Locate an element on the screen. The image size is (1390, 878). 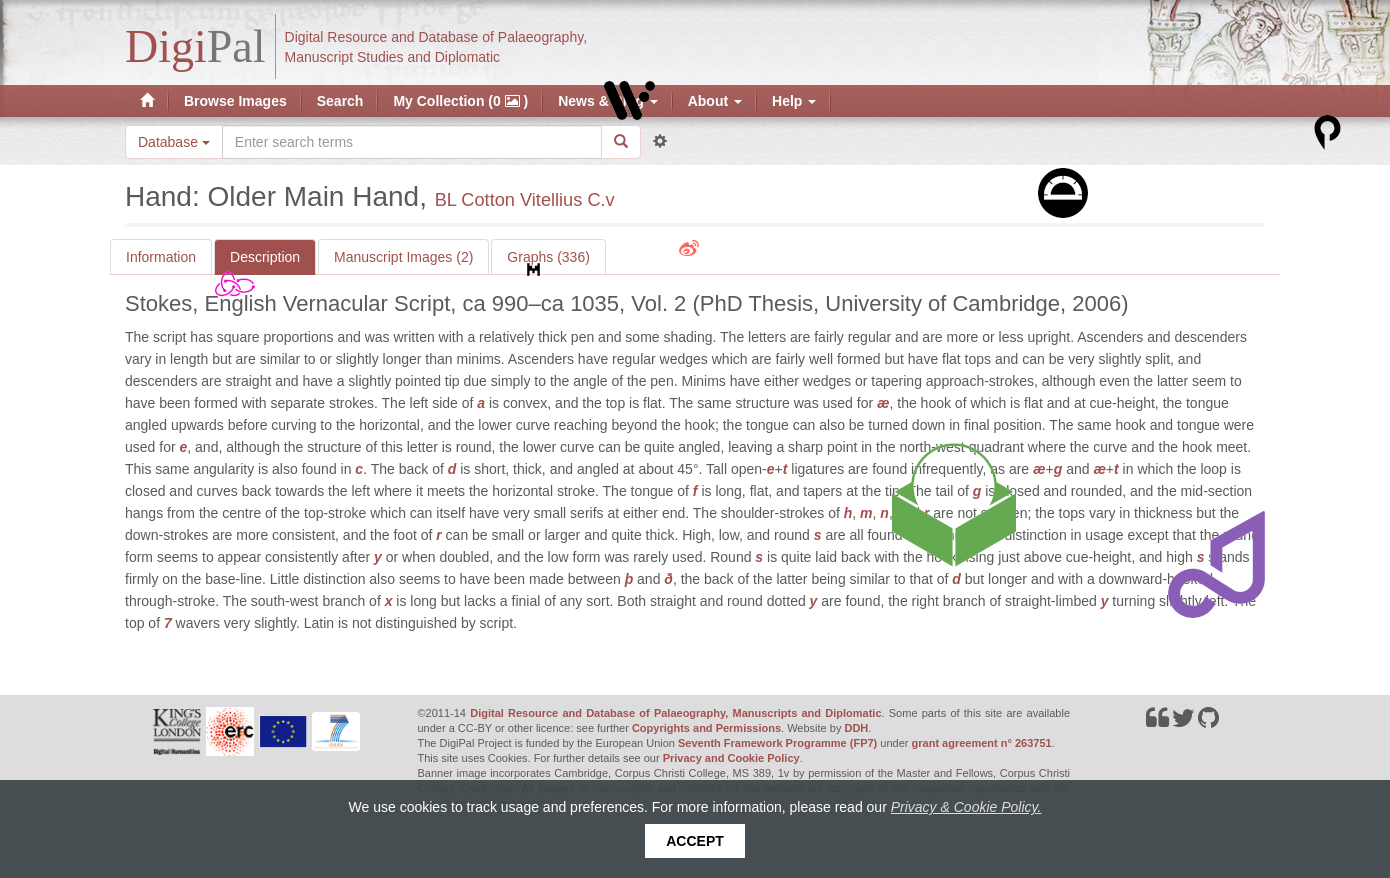
open Wear OS companion app is located at coordinates (629, 100).